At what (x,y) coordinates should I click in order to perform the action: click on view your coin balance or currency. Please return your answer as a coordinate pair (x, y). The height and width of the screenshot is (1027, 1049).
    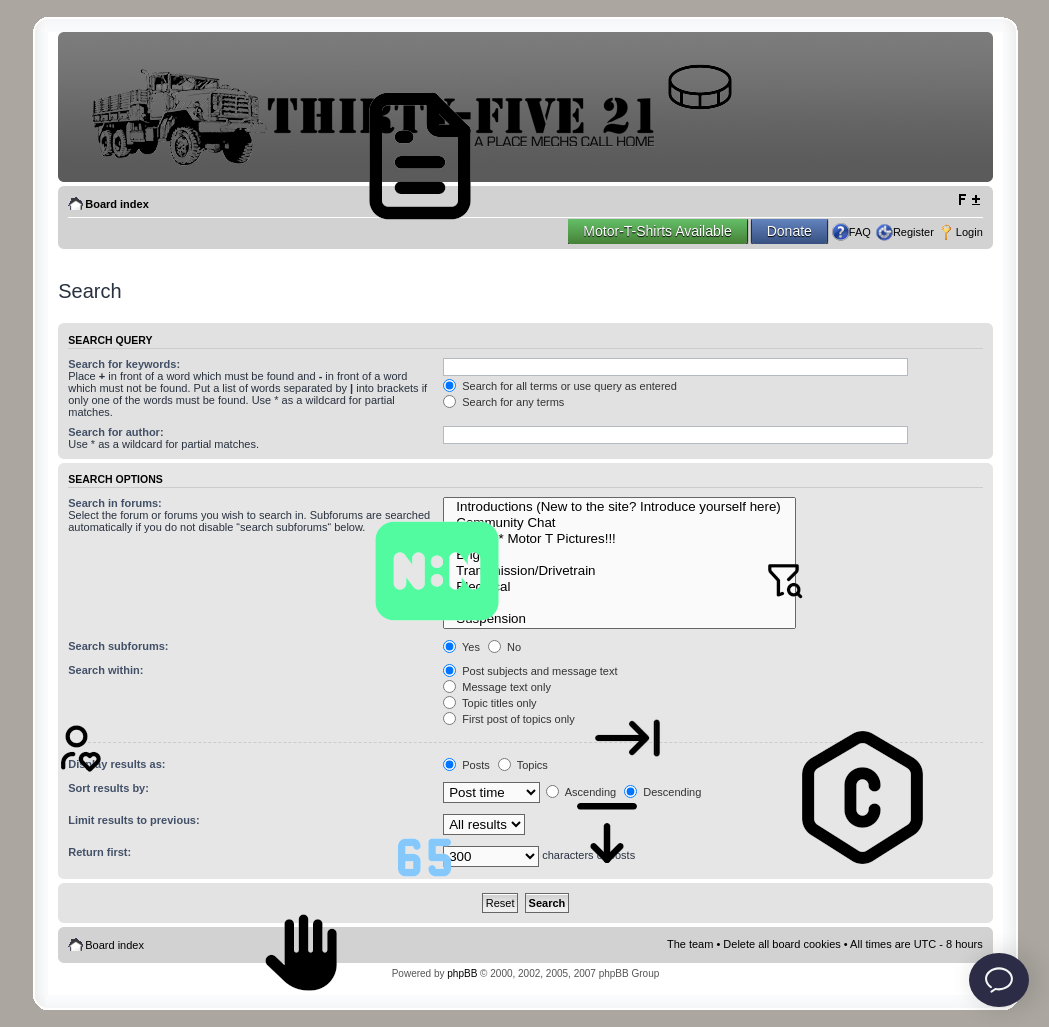
    Looking at the image, I should click on (700, 87).